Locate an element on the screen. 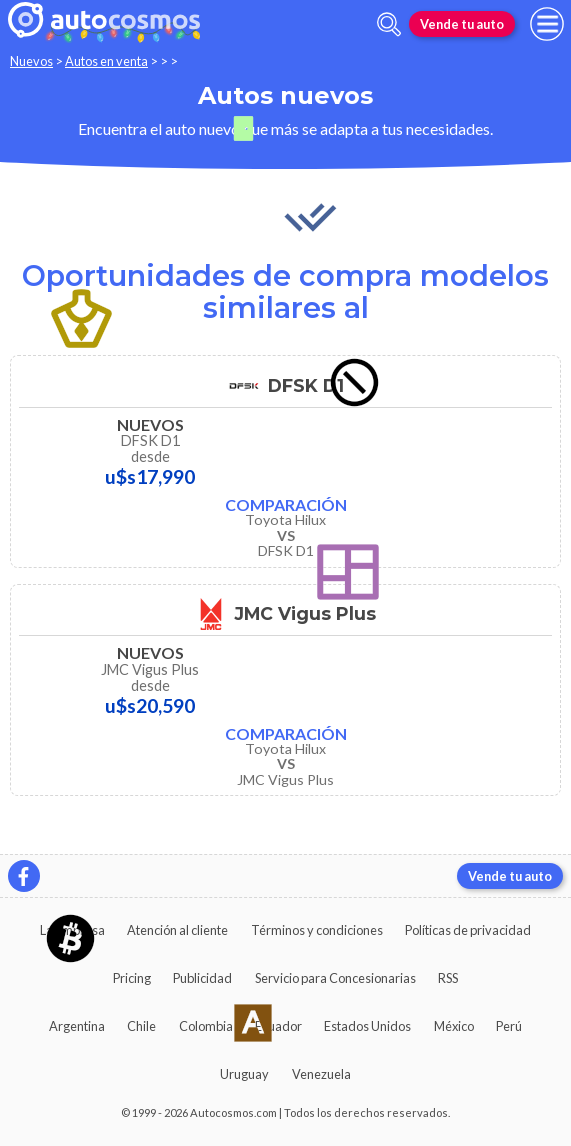  bitcoin logo is located at coordinates (70, 938).